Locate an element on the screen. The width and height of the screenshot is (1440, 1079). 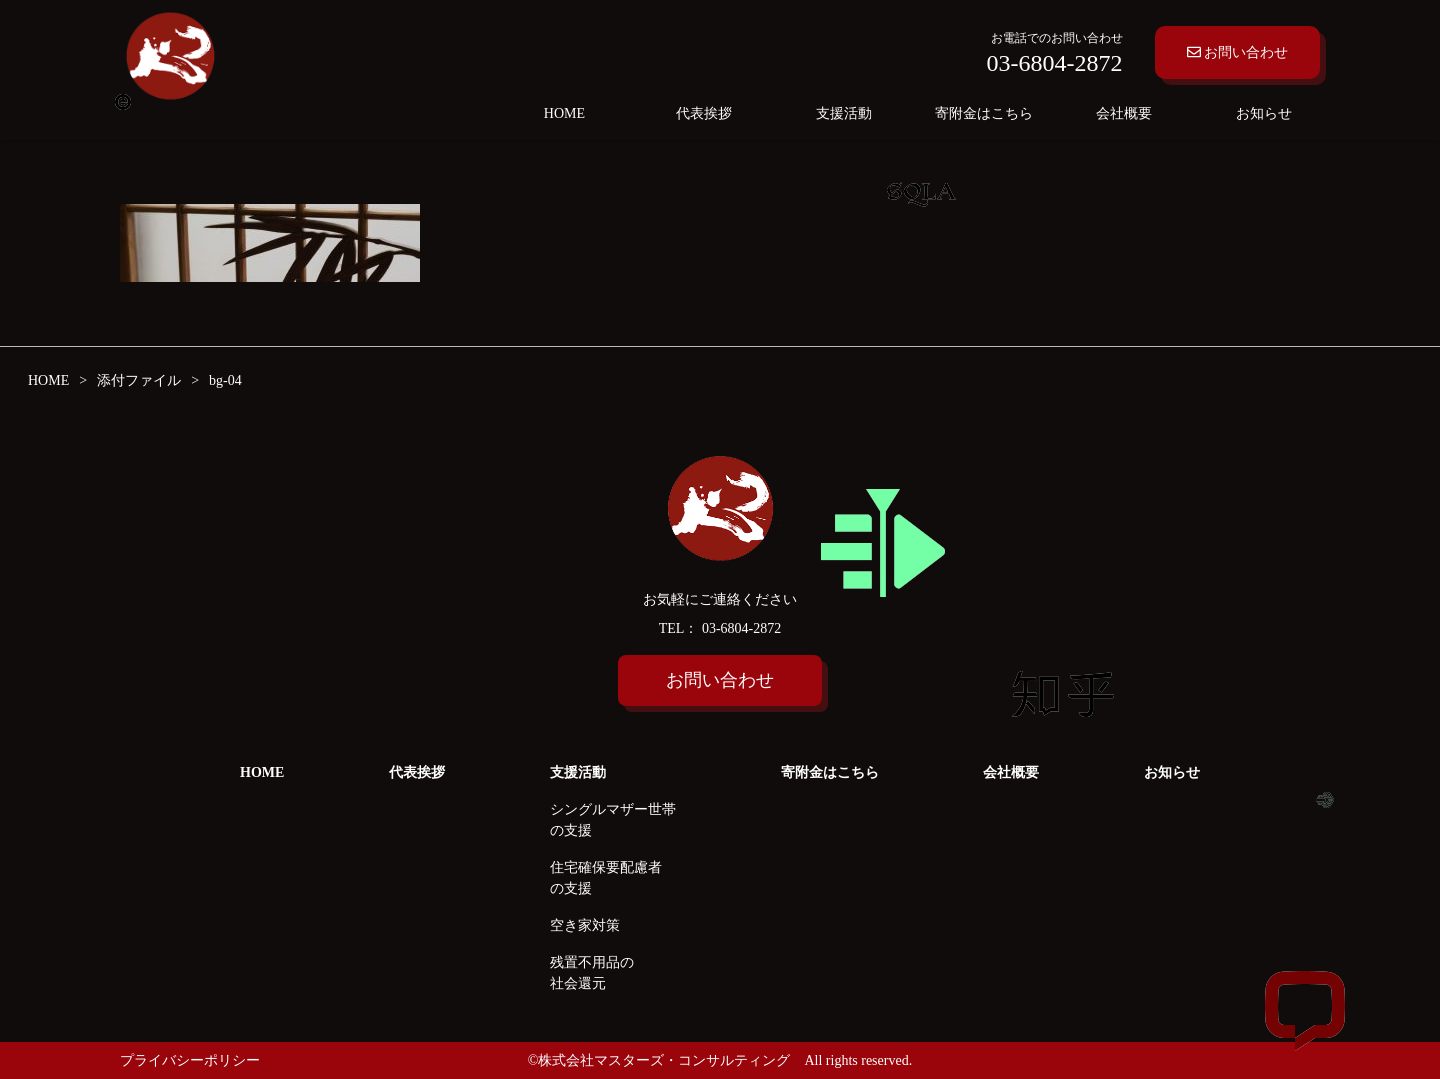
sqlalchemy database toolkit logo is located at coordinates (921, 194).